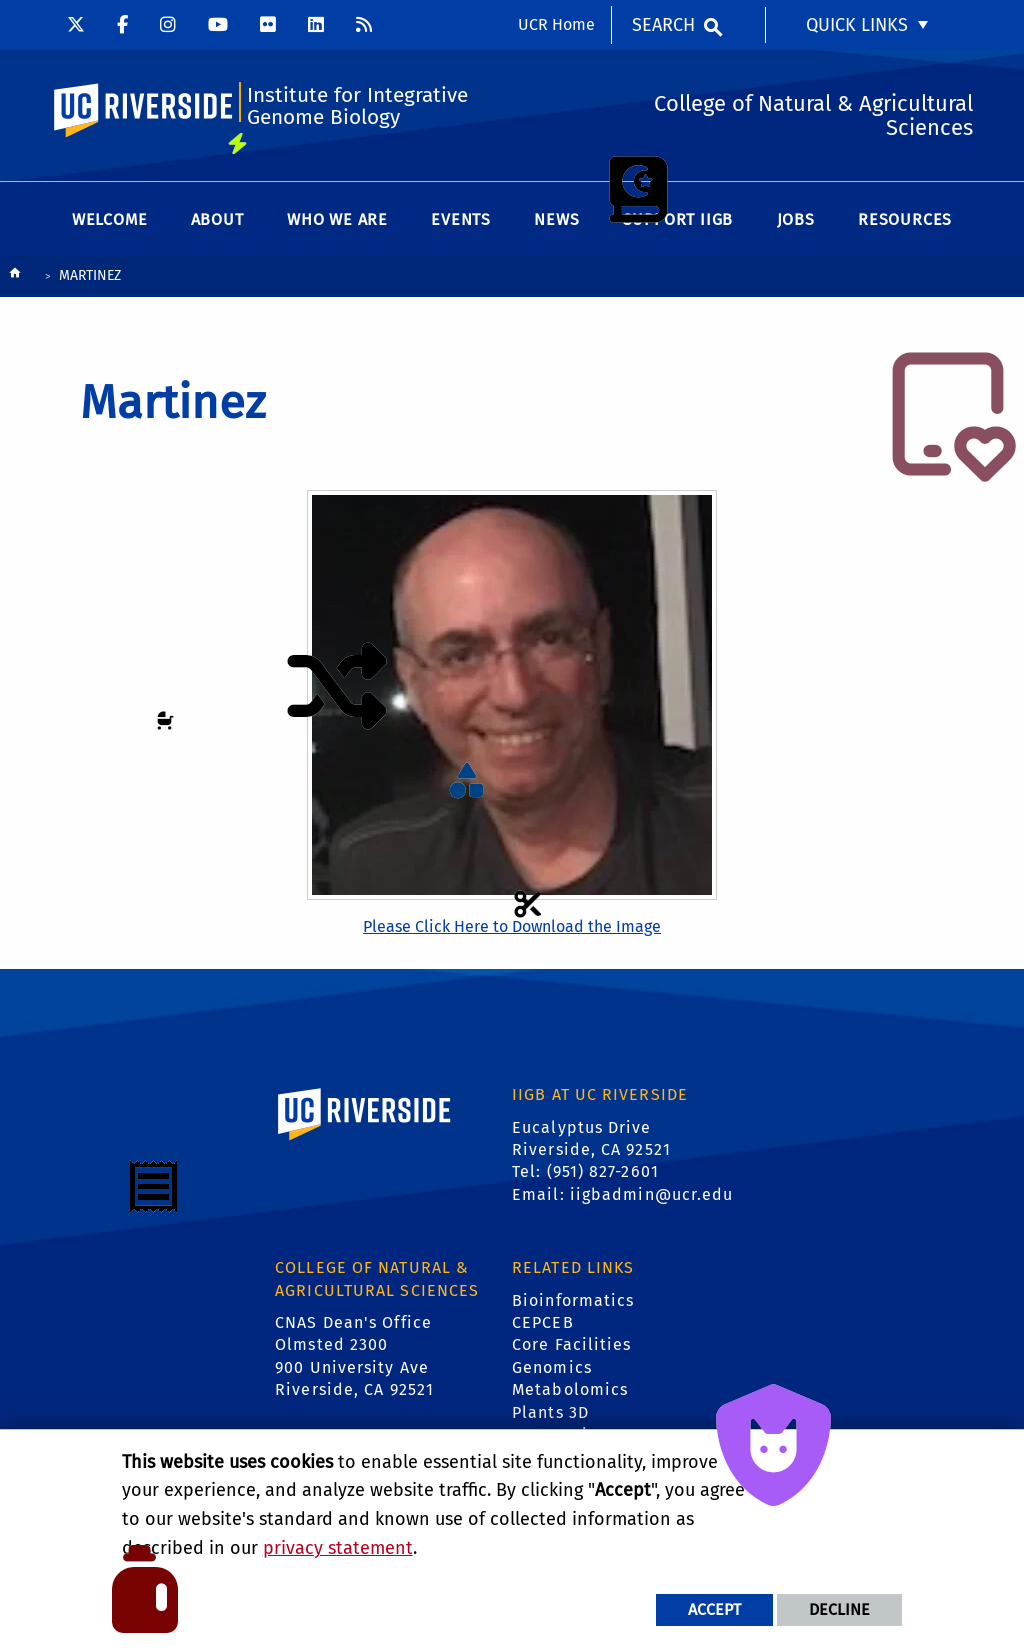 This screenshot has height=1651, width=1024. What do you see at coordinates (528, 904) in the screenshot?
I see `cut selected text or content` at bounding box center [528, 904].